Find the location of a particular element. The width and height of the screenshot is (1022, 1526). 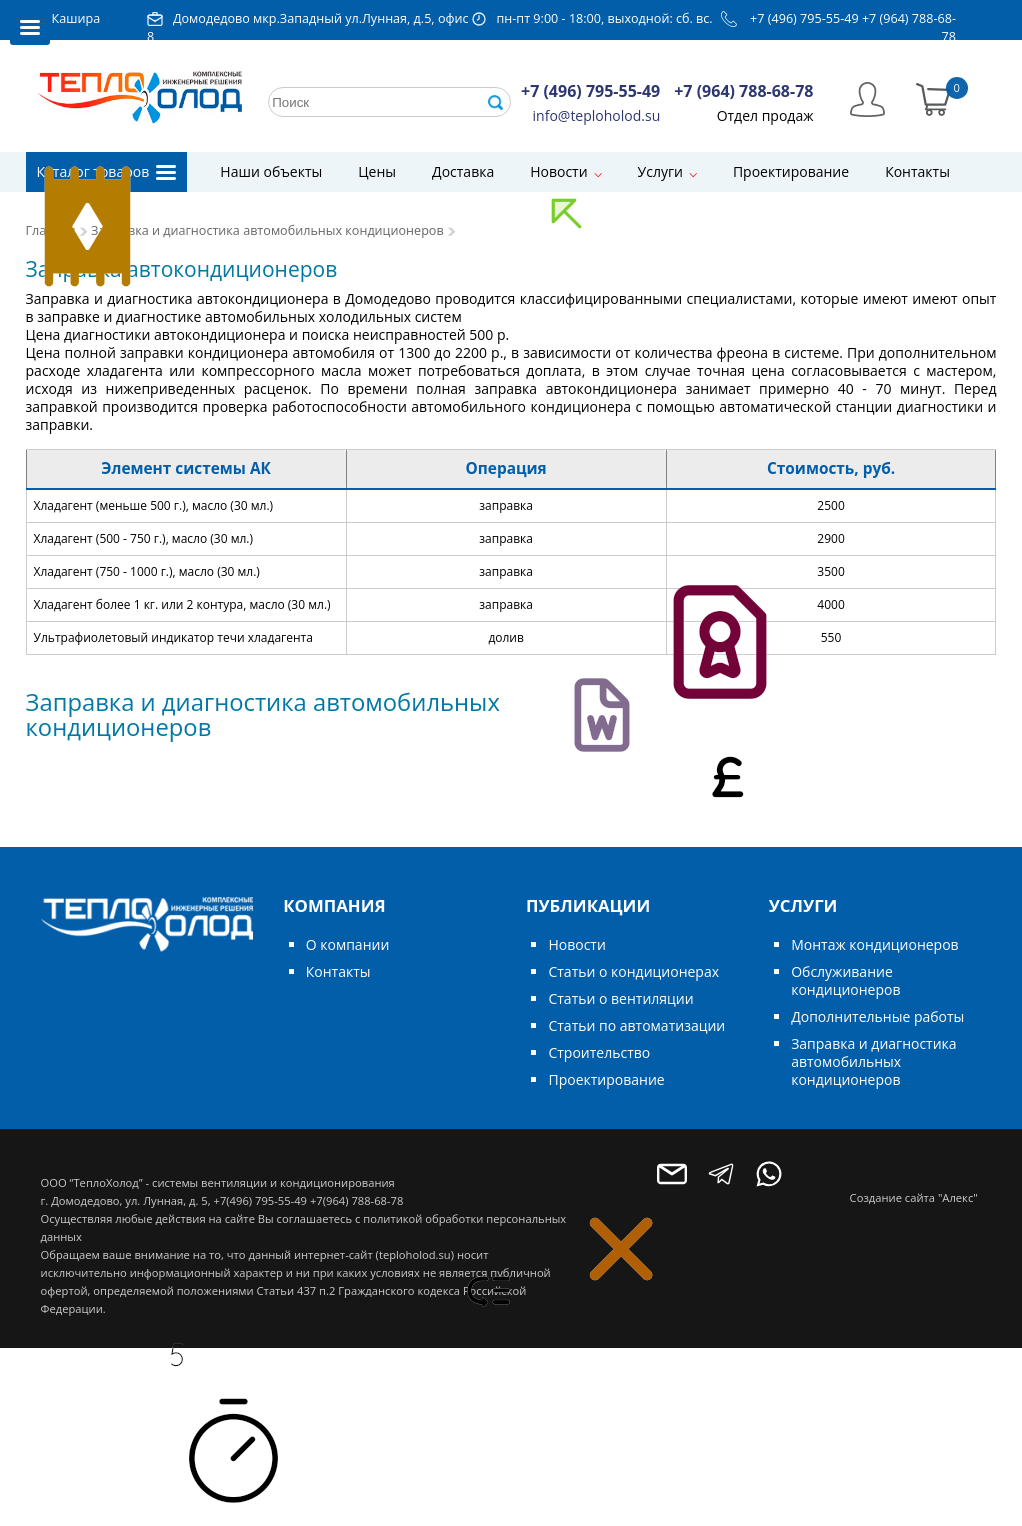

open a Microsoft Word document is located at coordinates (602, 715).